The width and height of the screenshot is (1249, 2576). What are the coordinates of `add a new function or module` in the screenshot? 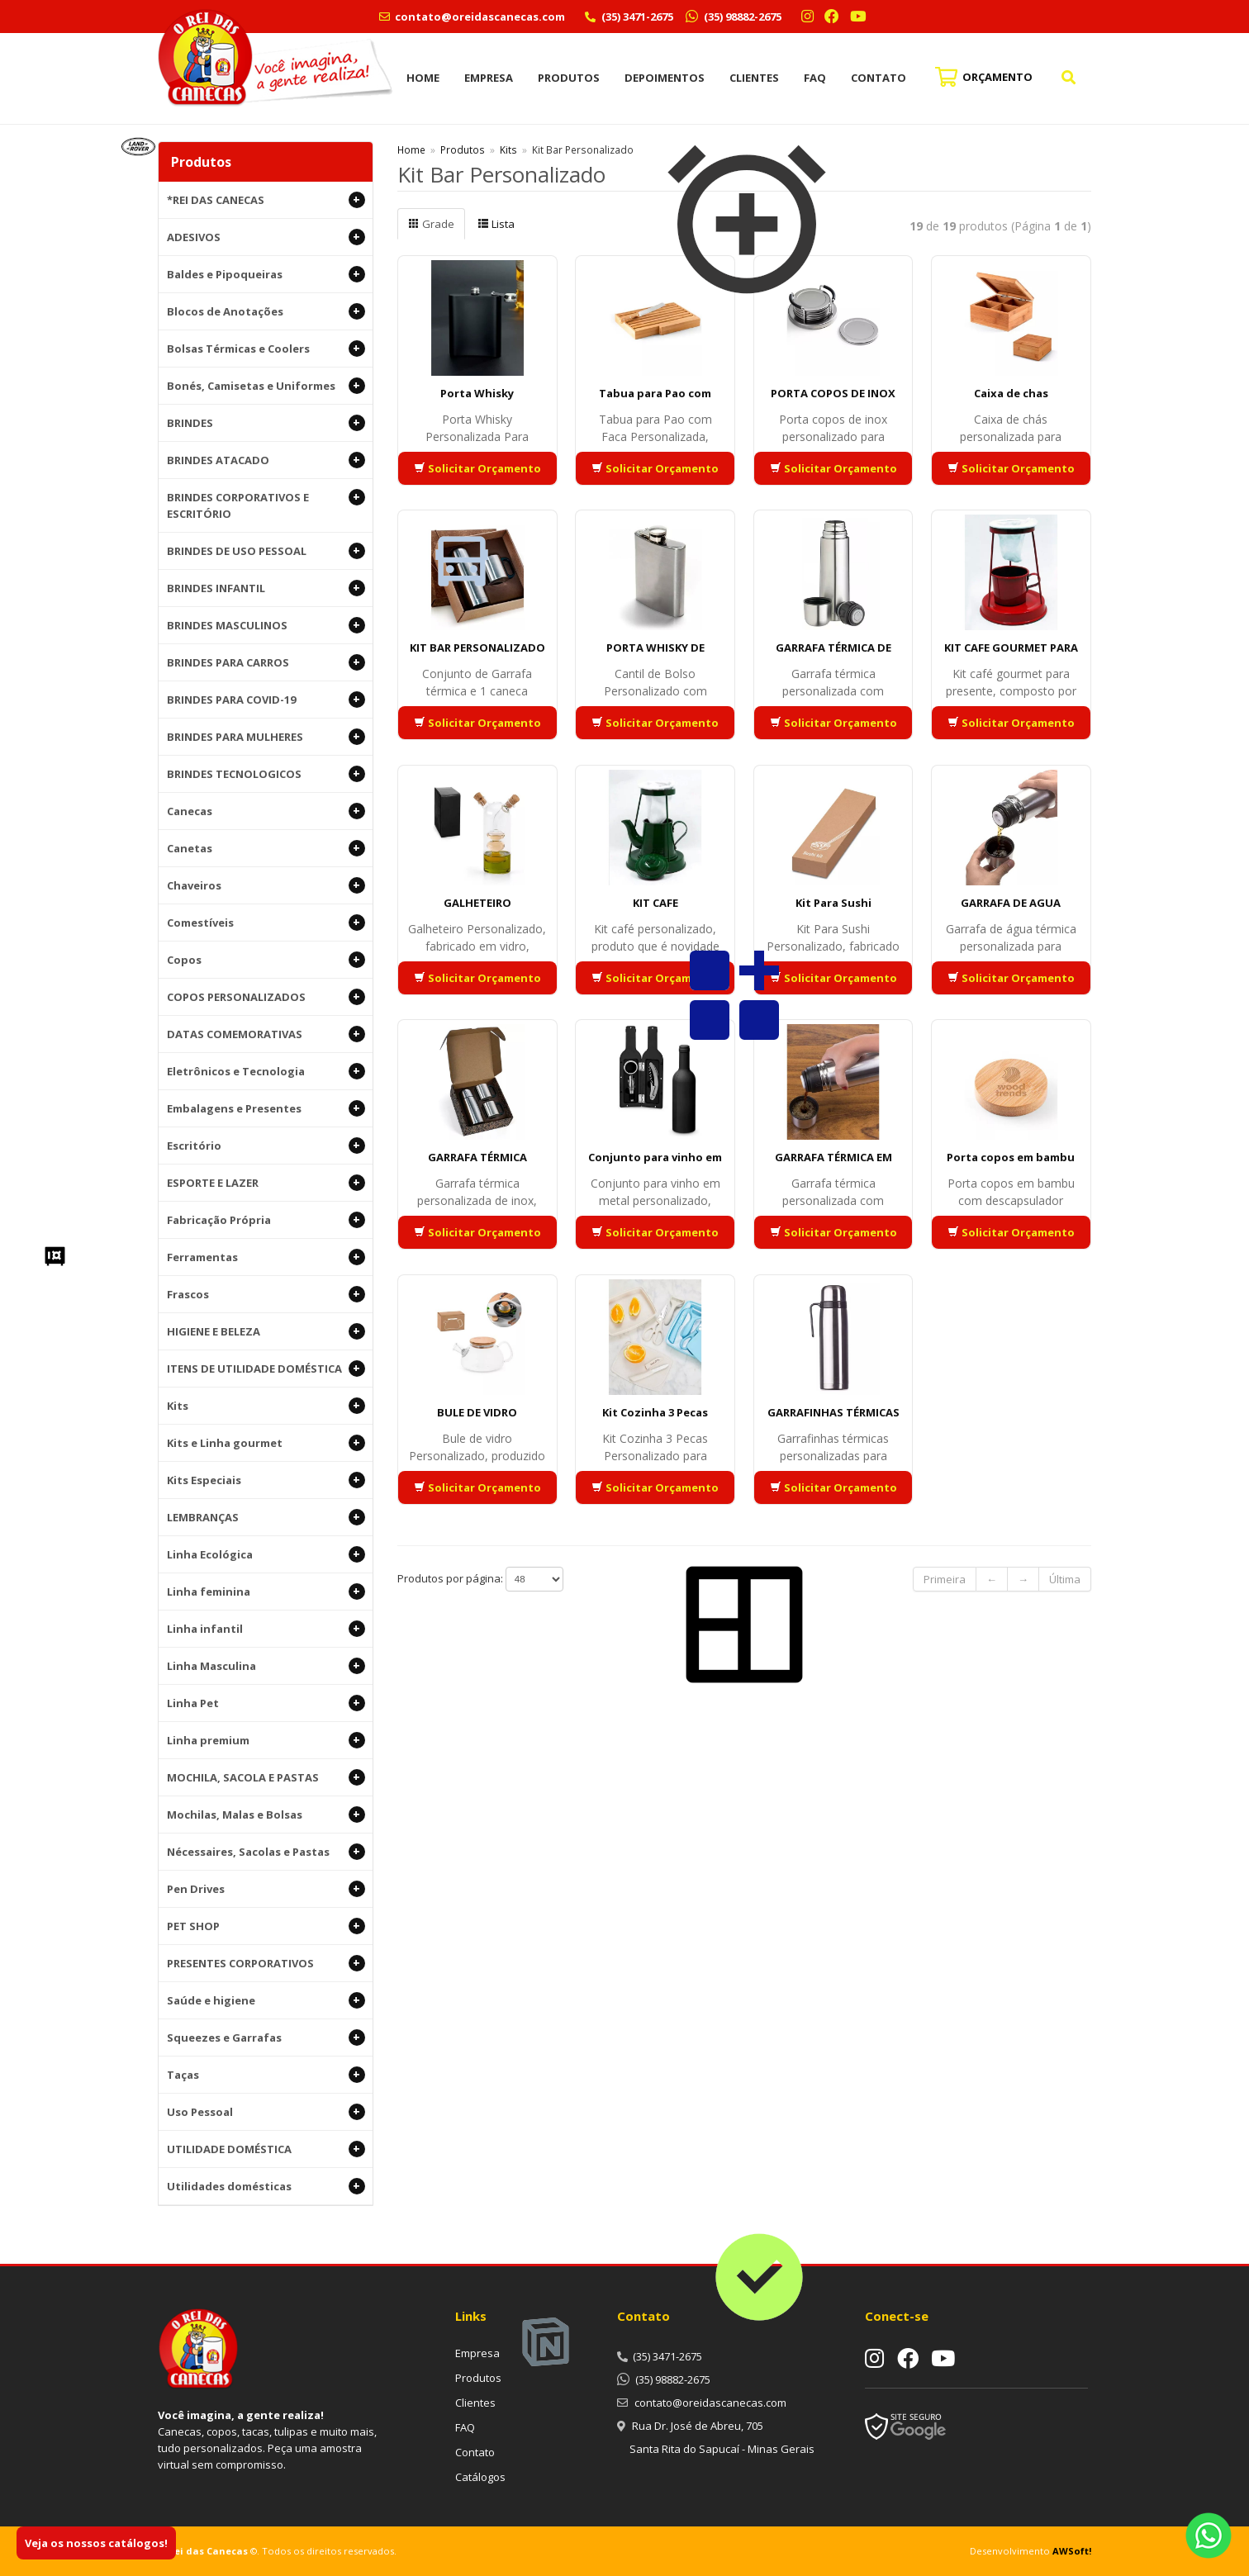 It's located at (734, 995).